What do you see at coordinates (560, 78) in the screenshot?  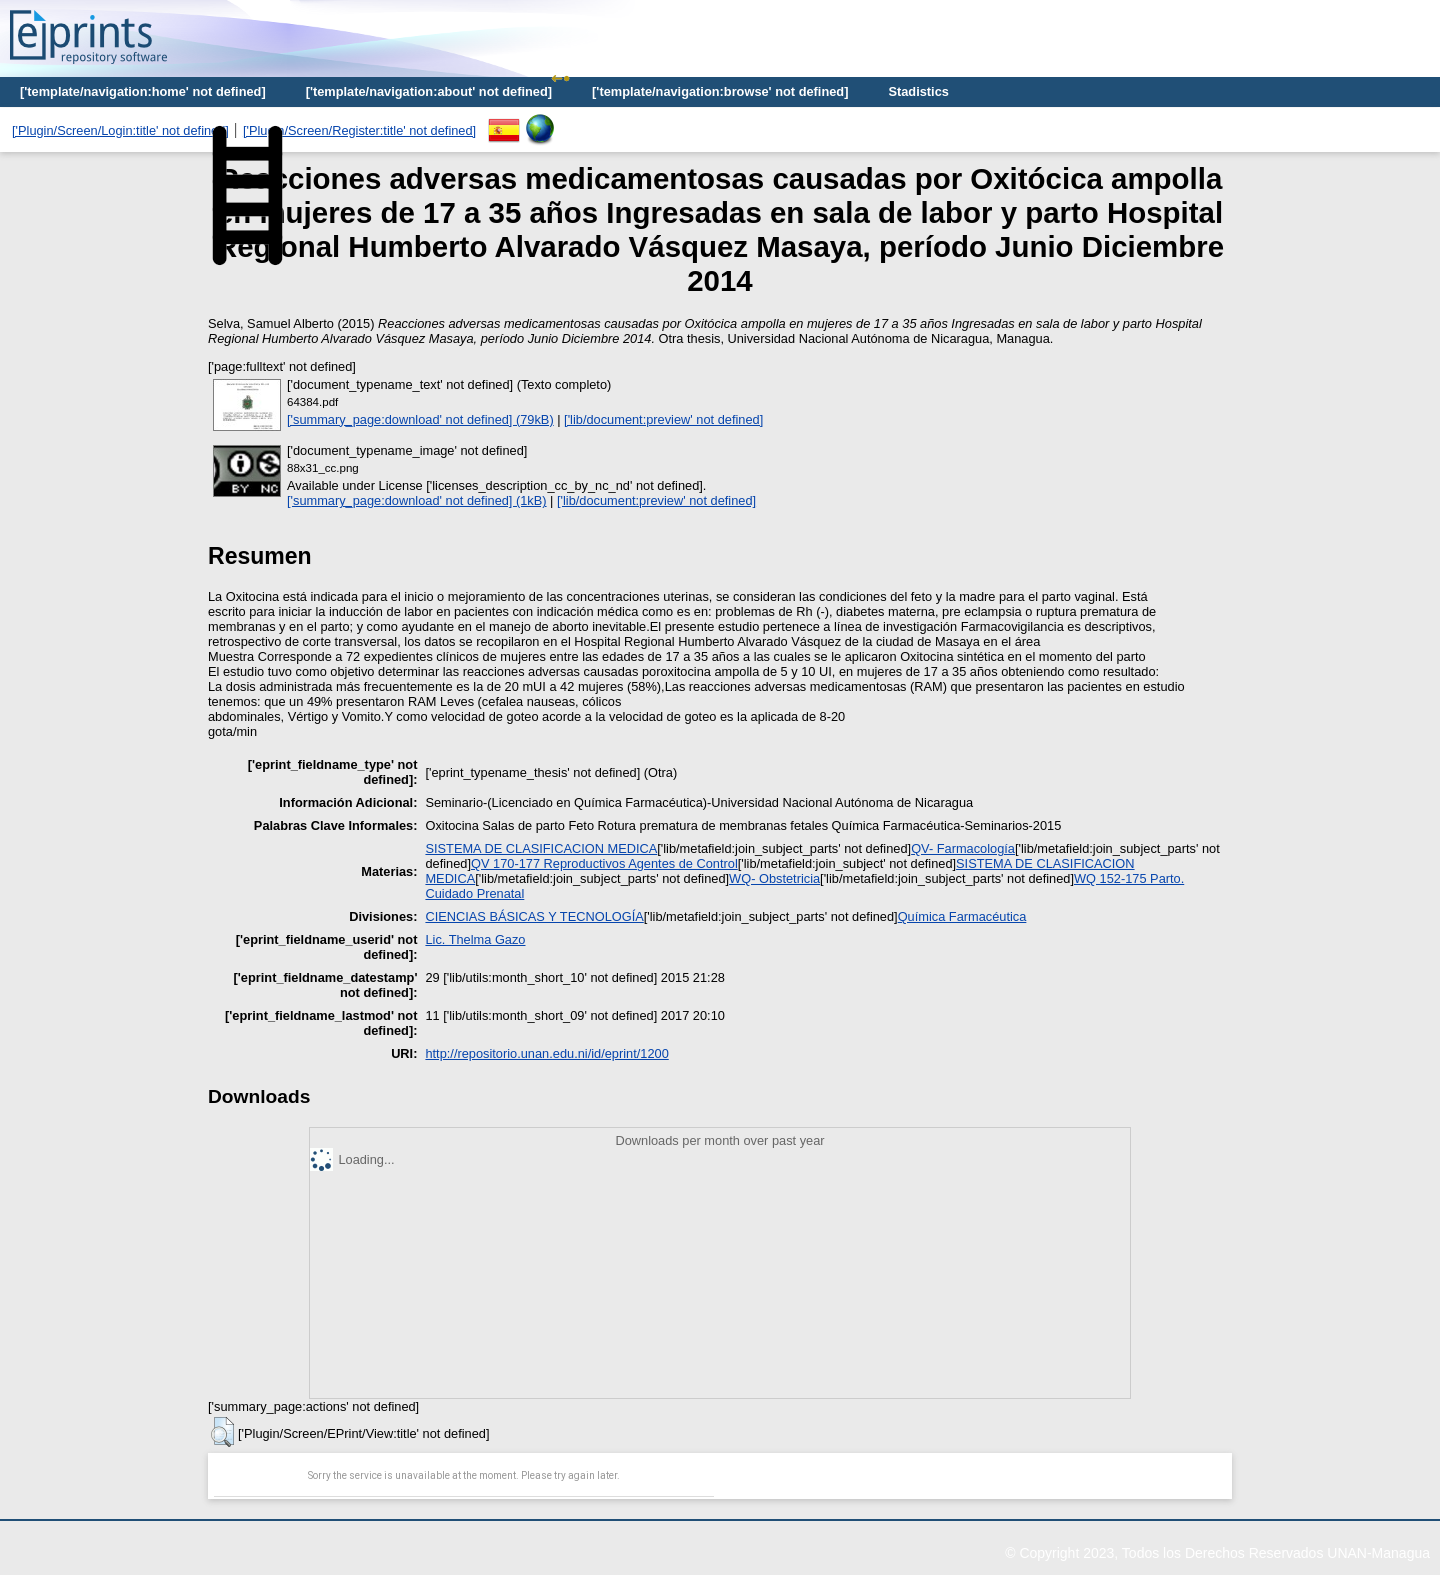 I see `move selected item to the left` at bounding box center [560, 78].